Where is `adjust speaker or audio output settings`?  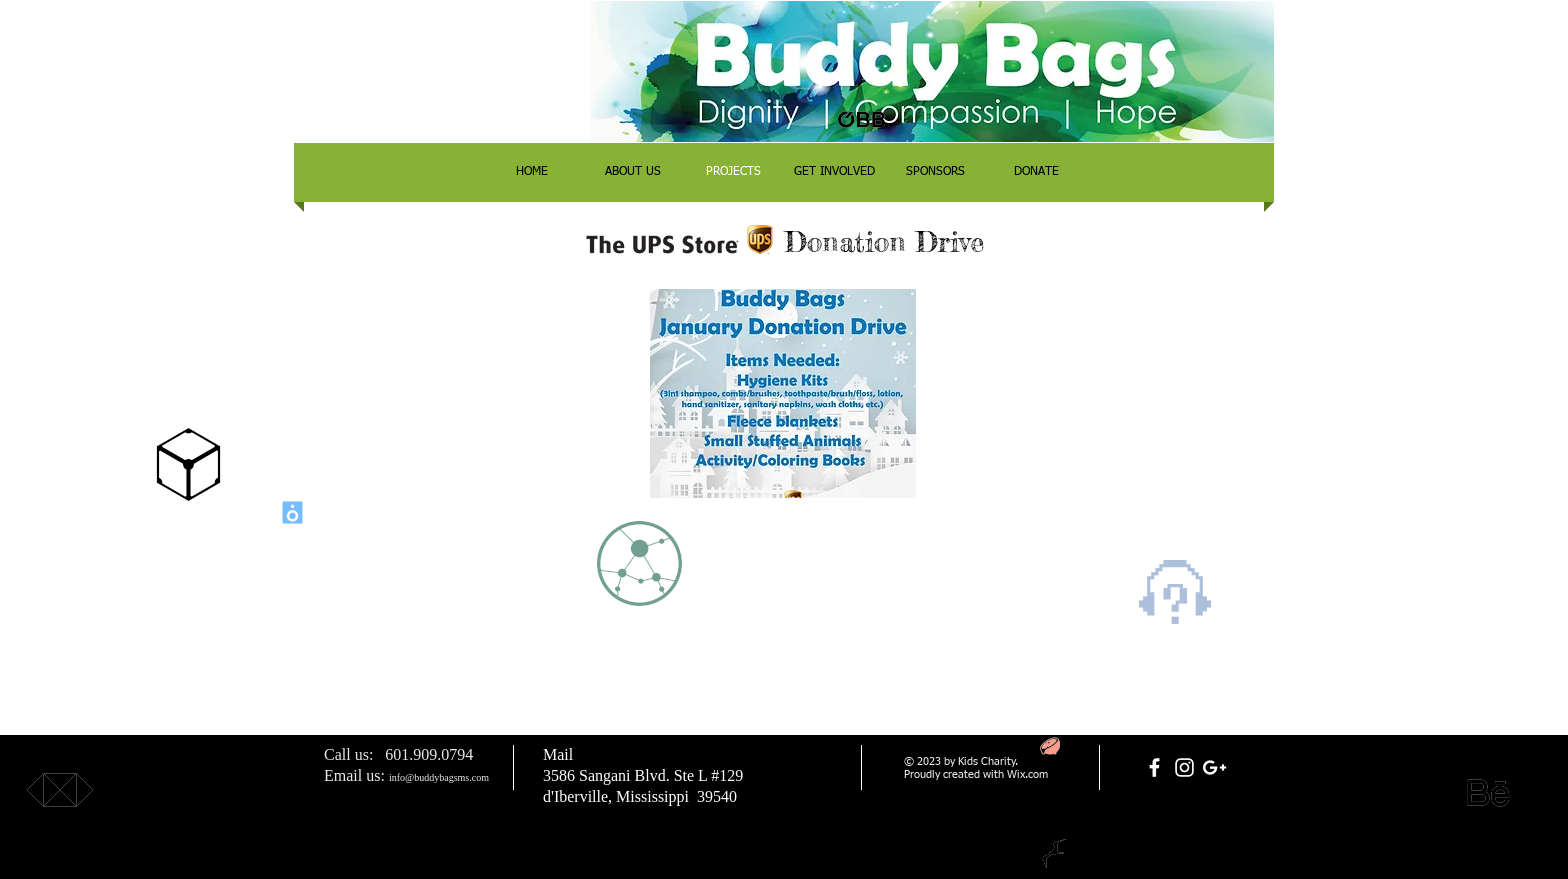 adjust speaker or audio output settings is located at coordinates (292, 512).